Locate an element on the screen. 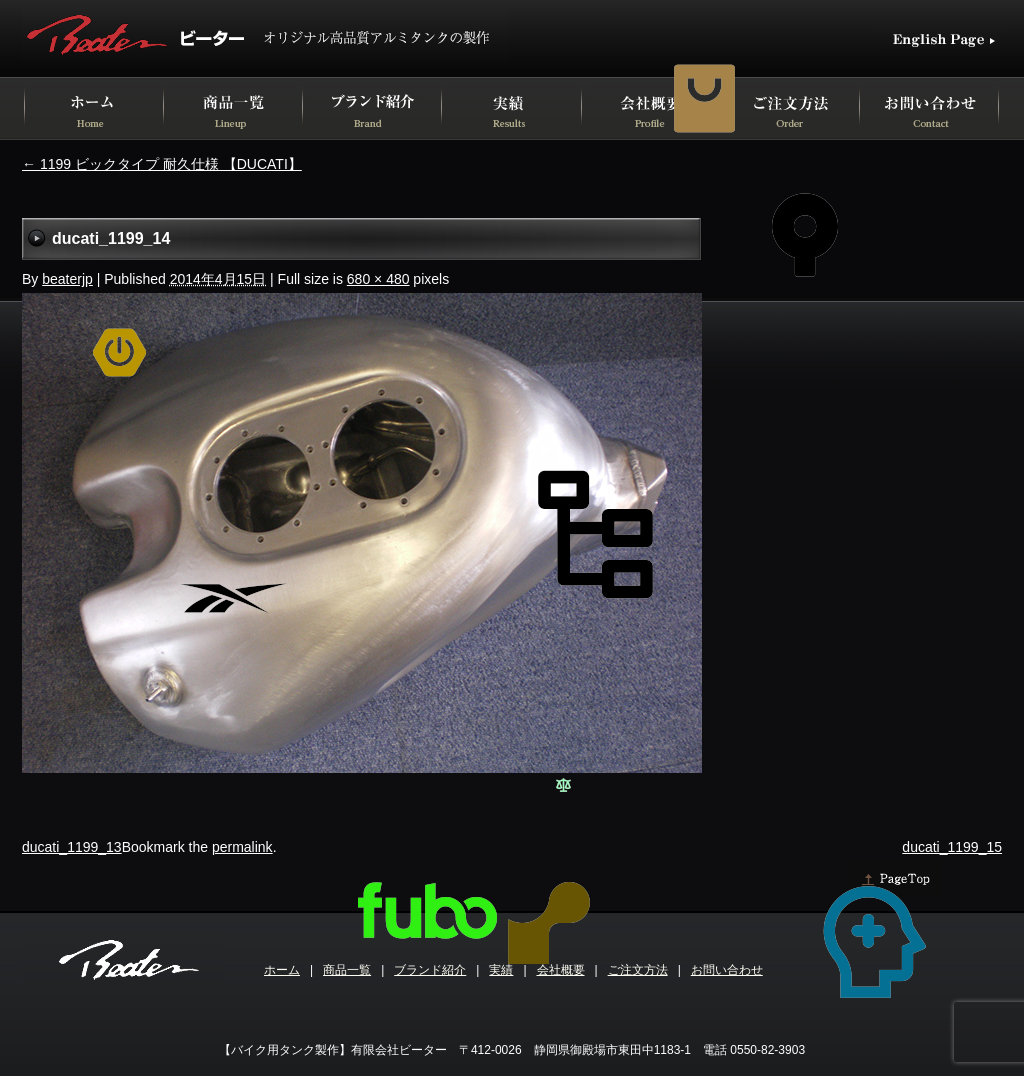 The height and width of the screenshot is (1076, 1024). render cloud platform logo is located at coordinates (549, 923).